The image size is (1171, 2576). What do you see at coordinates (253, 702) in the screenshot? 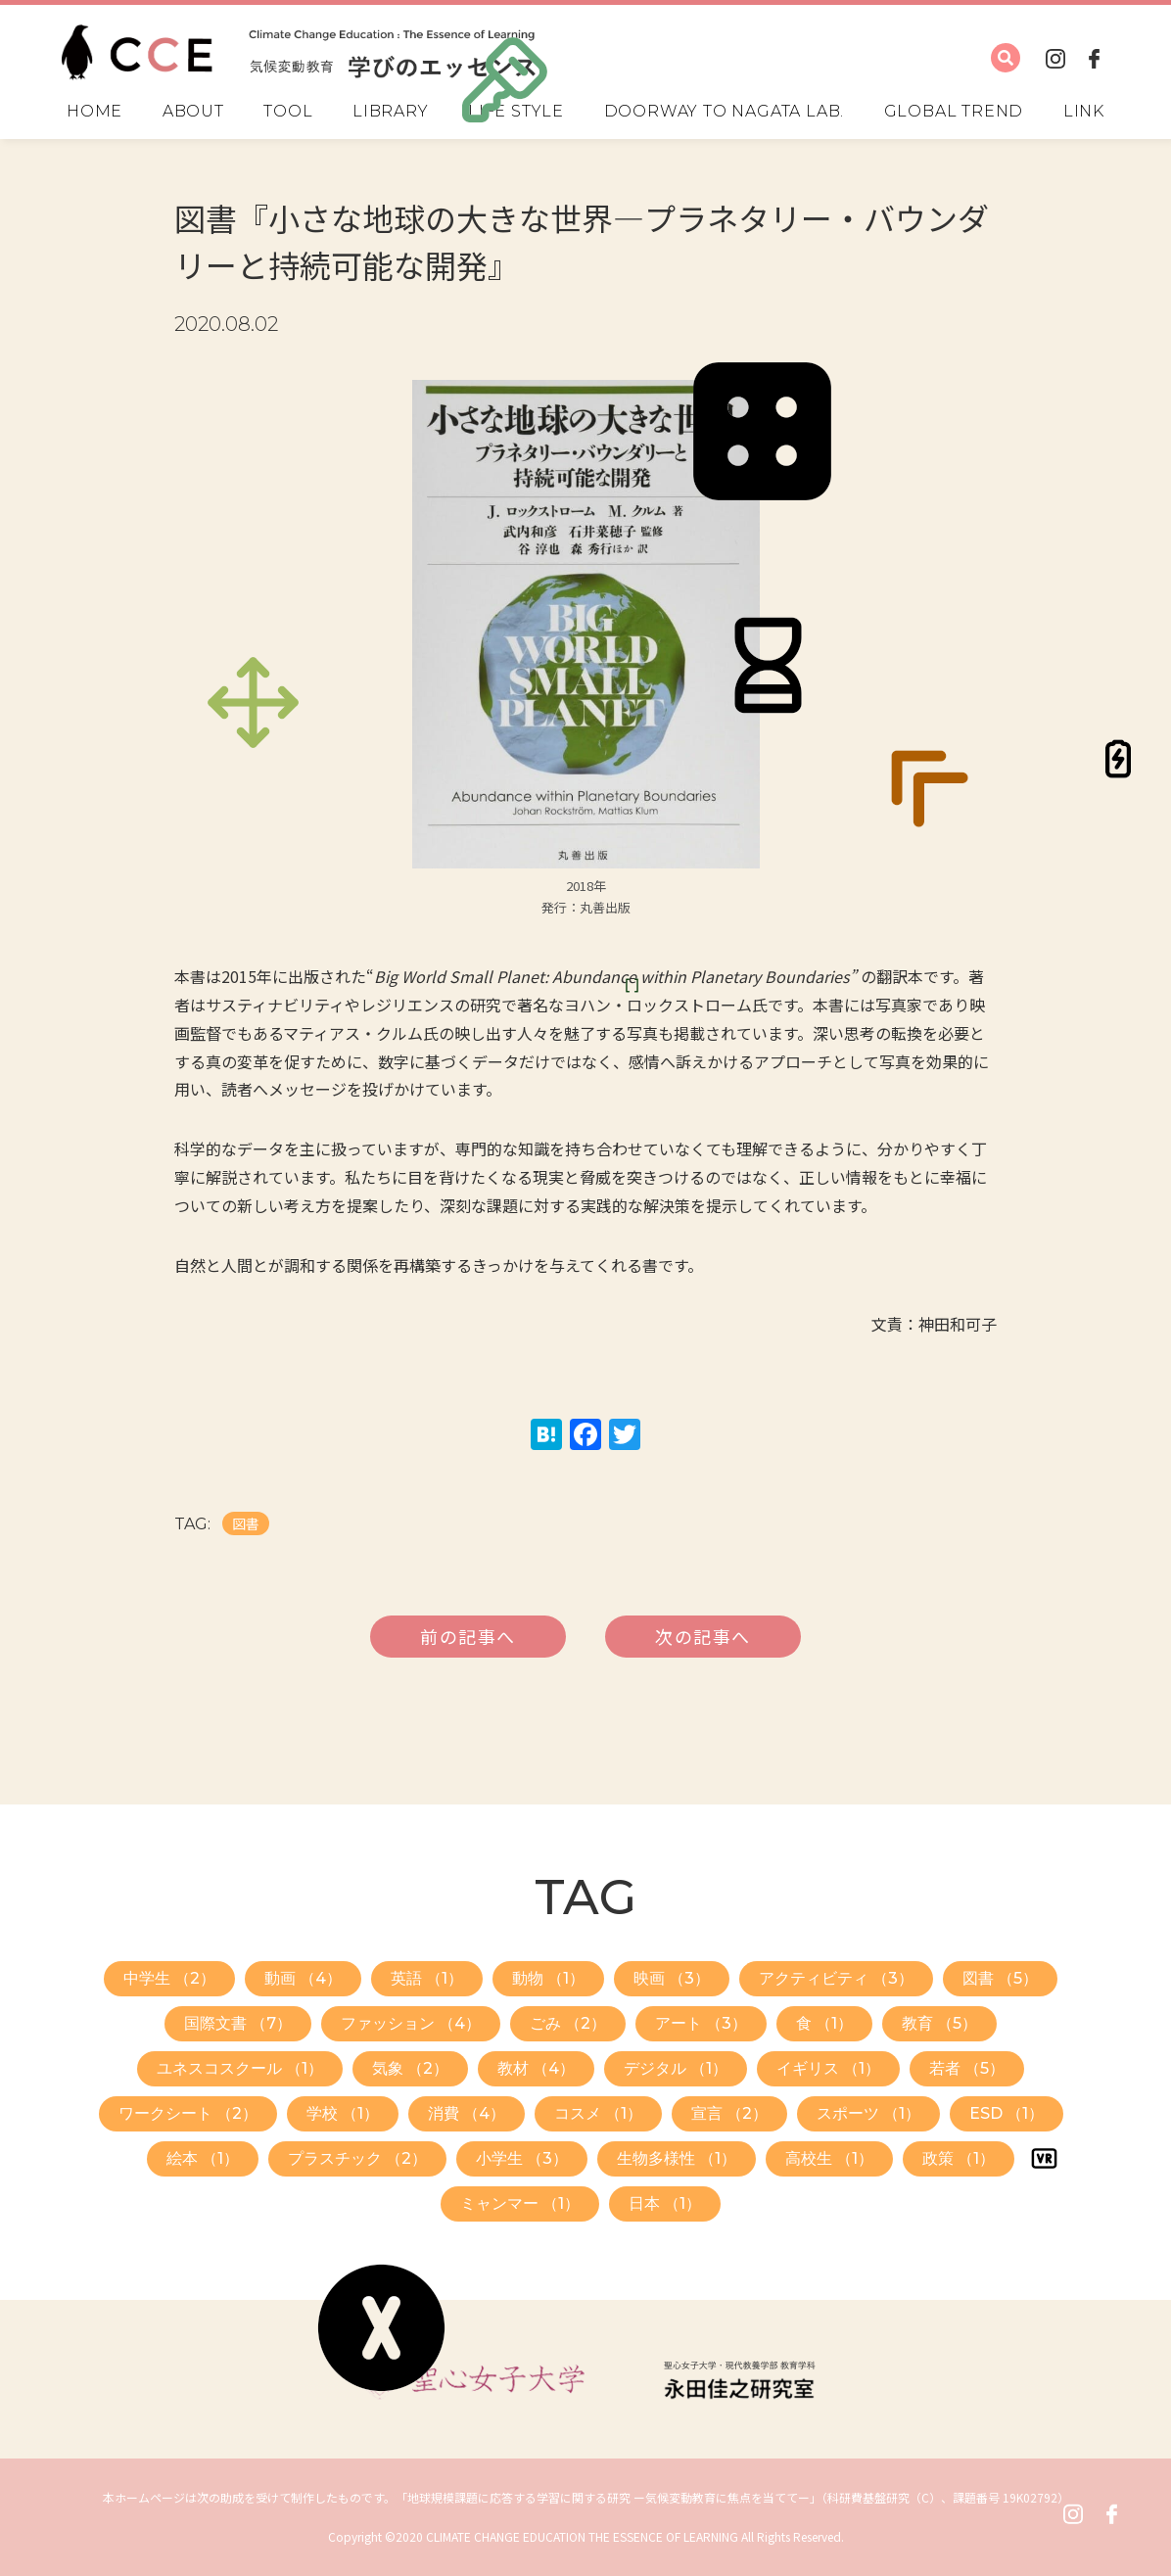
I see `move or reposition an element` at bounding box center [253, 702].